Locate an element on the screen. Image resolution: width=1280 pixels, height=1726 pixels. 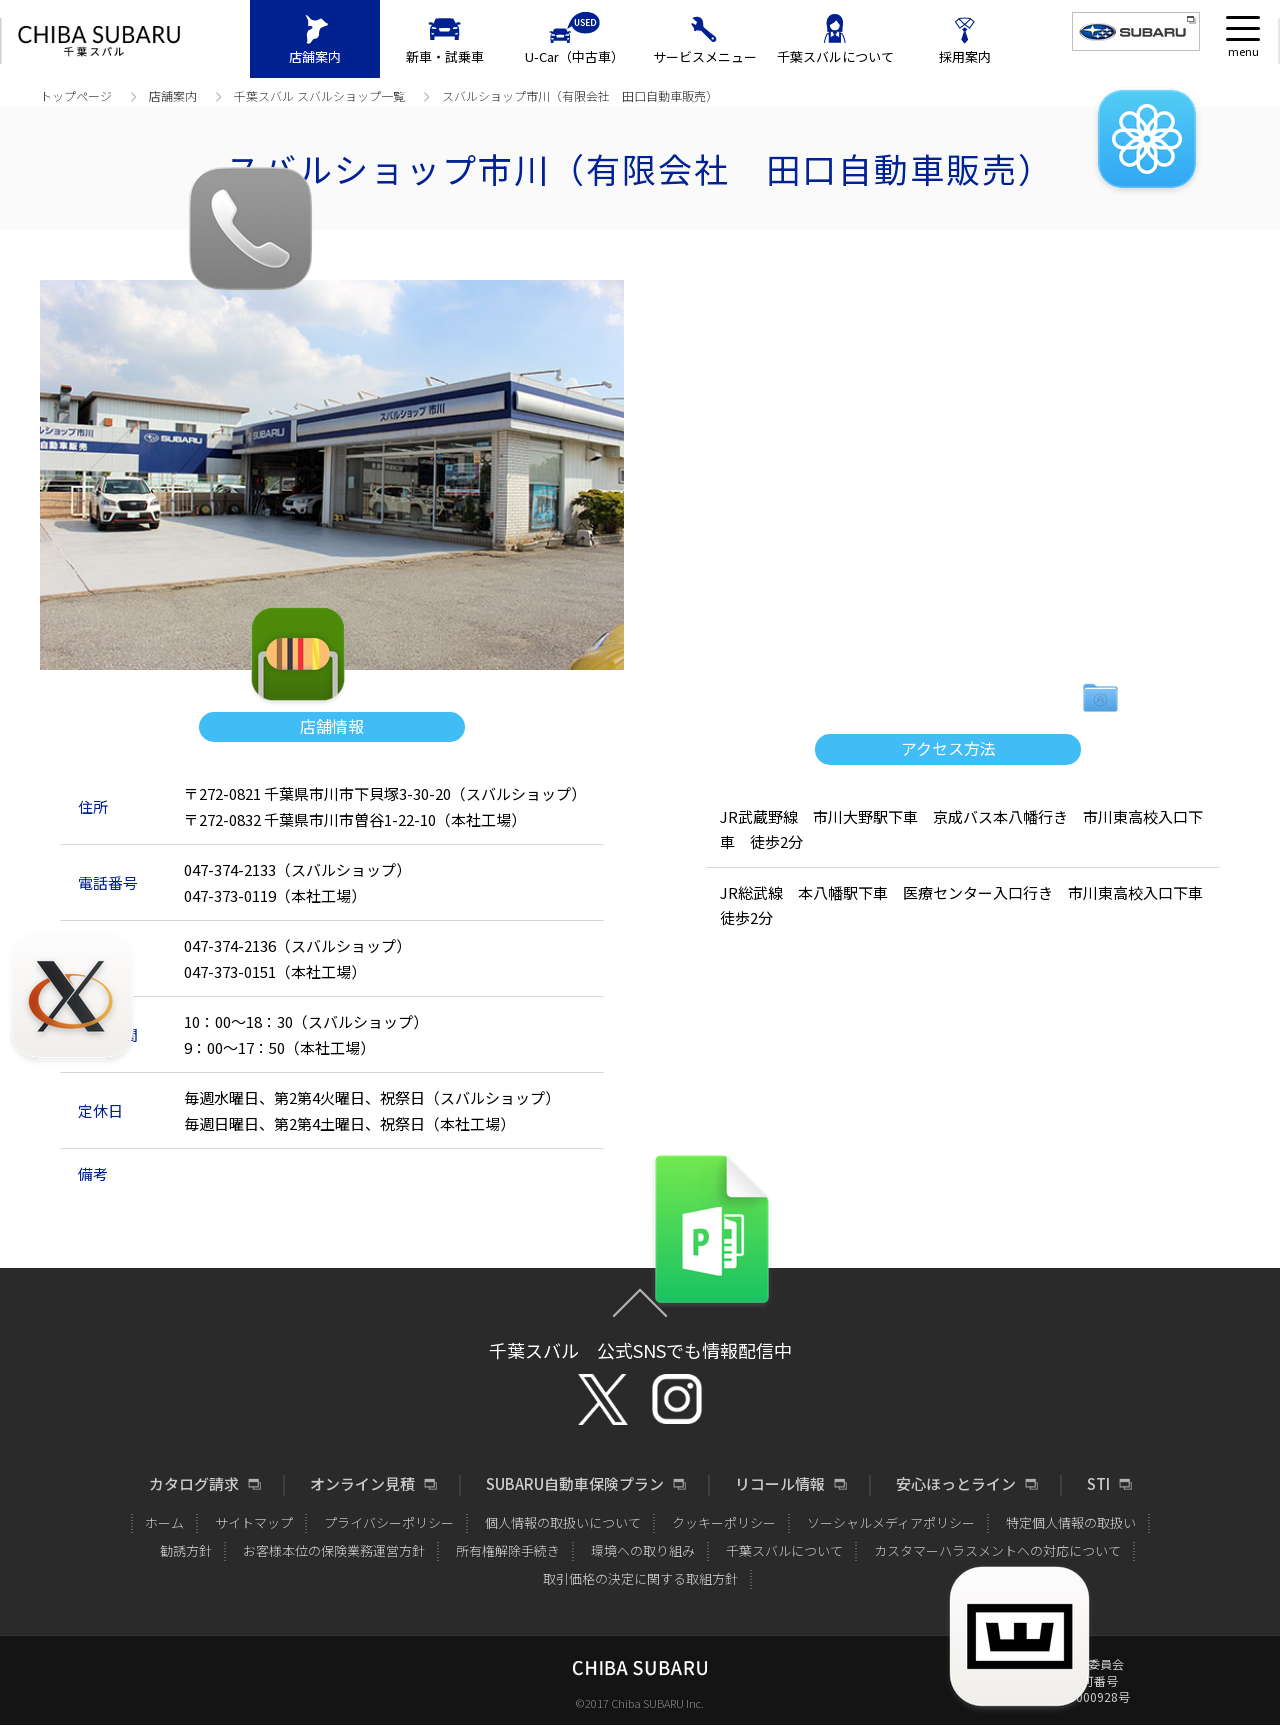
launch xorg display server application is located at coordinates (72, 997).